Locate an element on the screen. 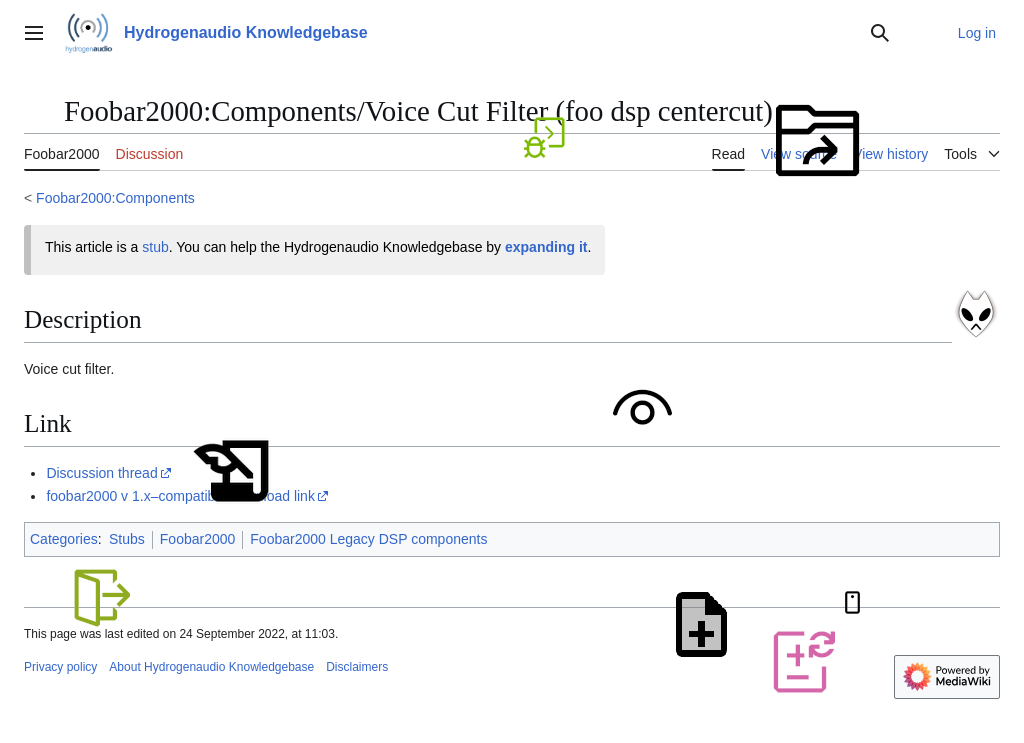 This screenshot has width=1024, height=743. toggle visibility of a file or element is located at coordinates (642, 409).